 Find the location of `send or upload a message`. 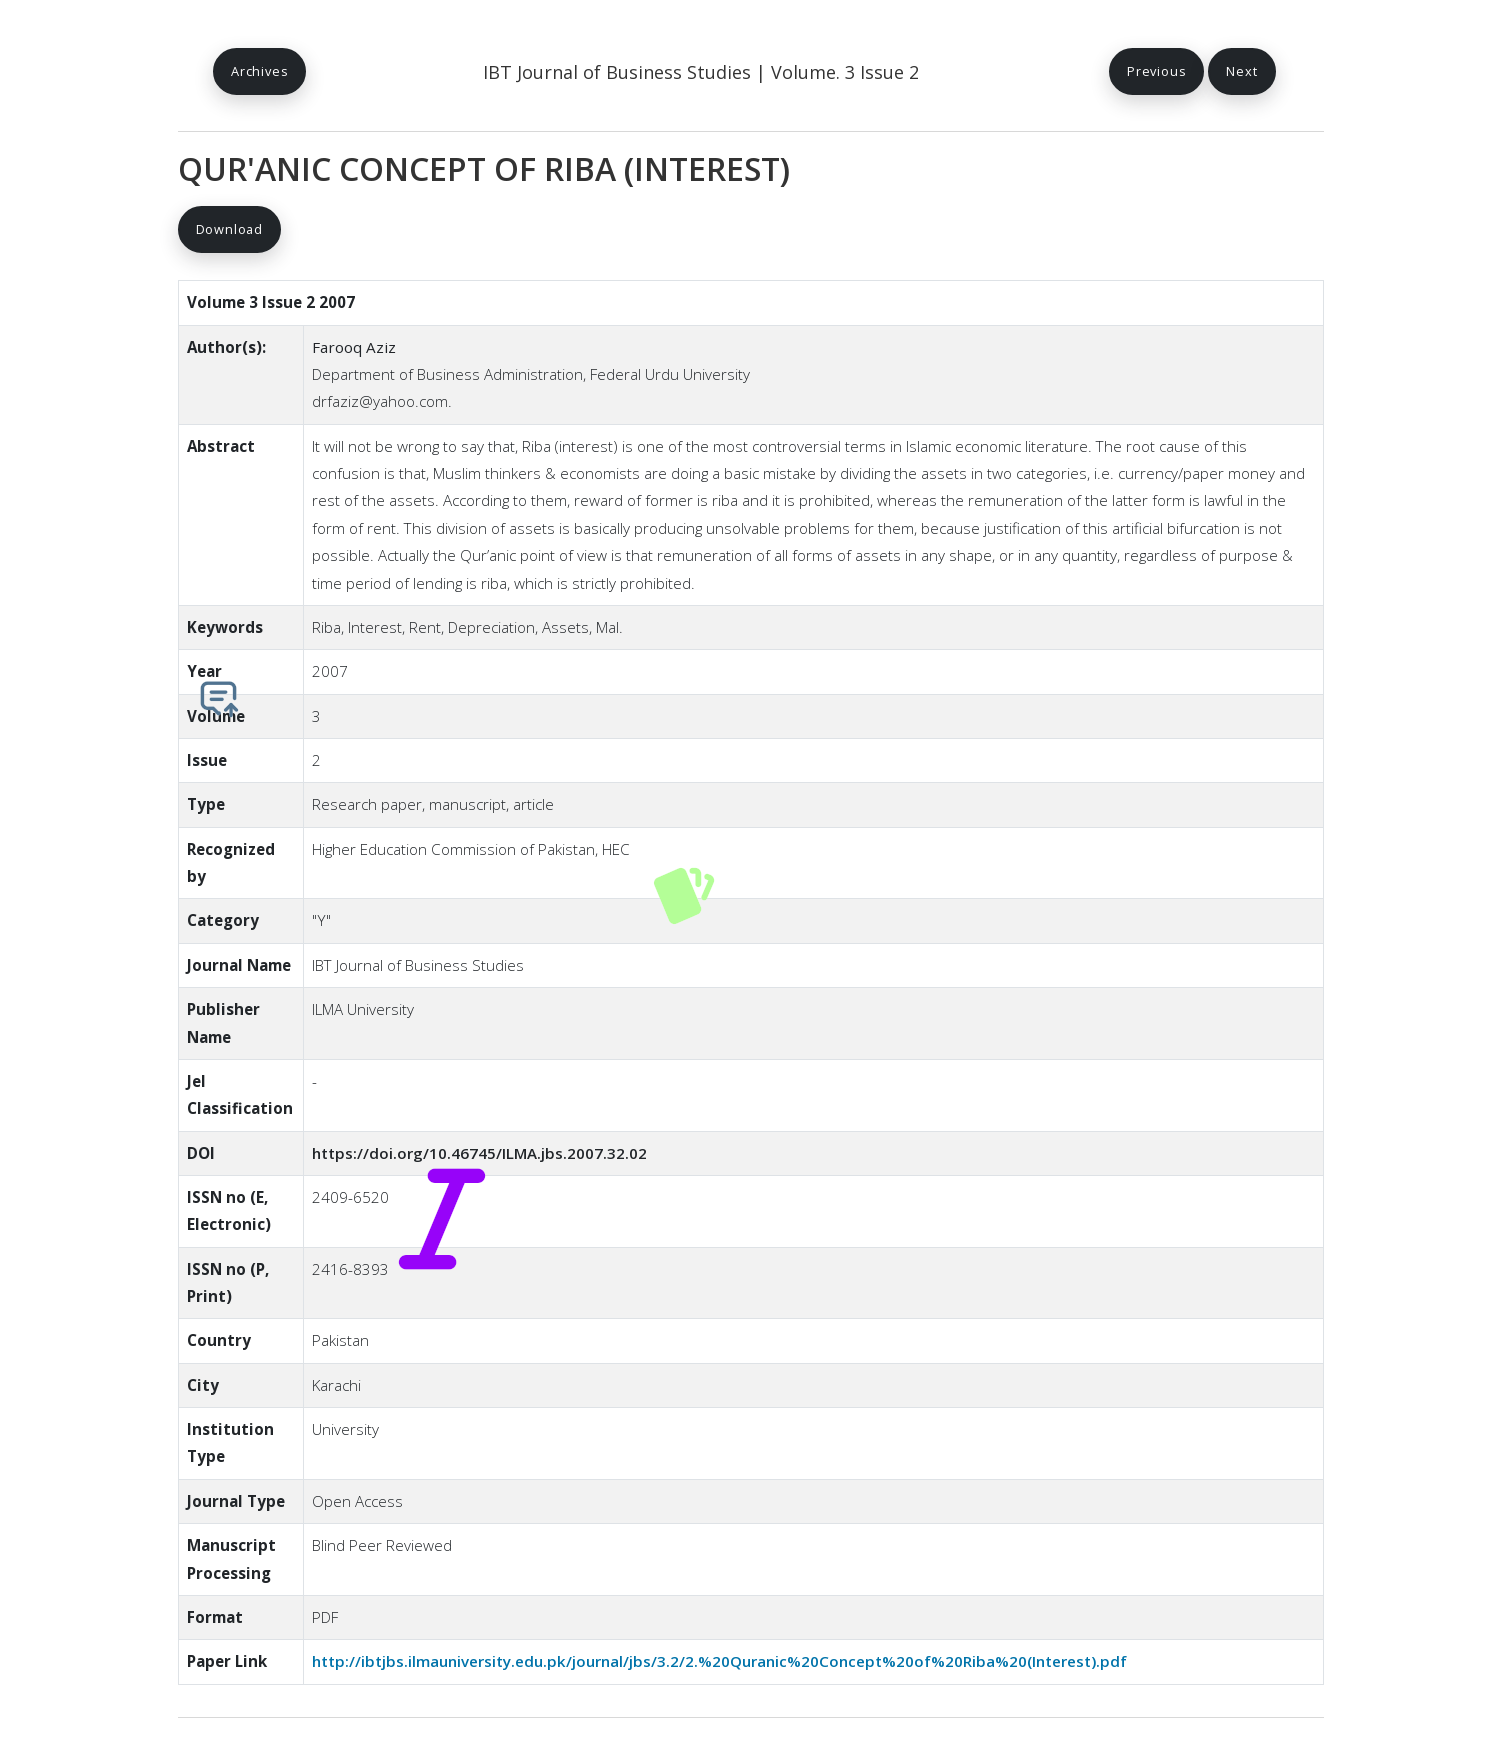

send or upload a message is located at coordinates (218, 697).